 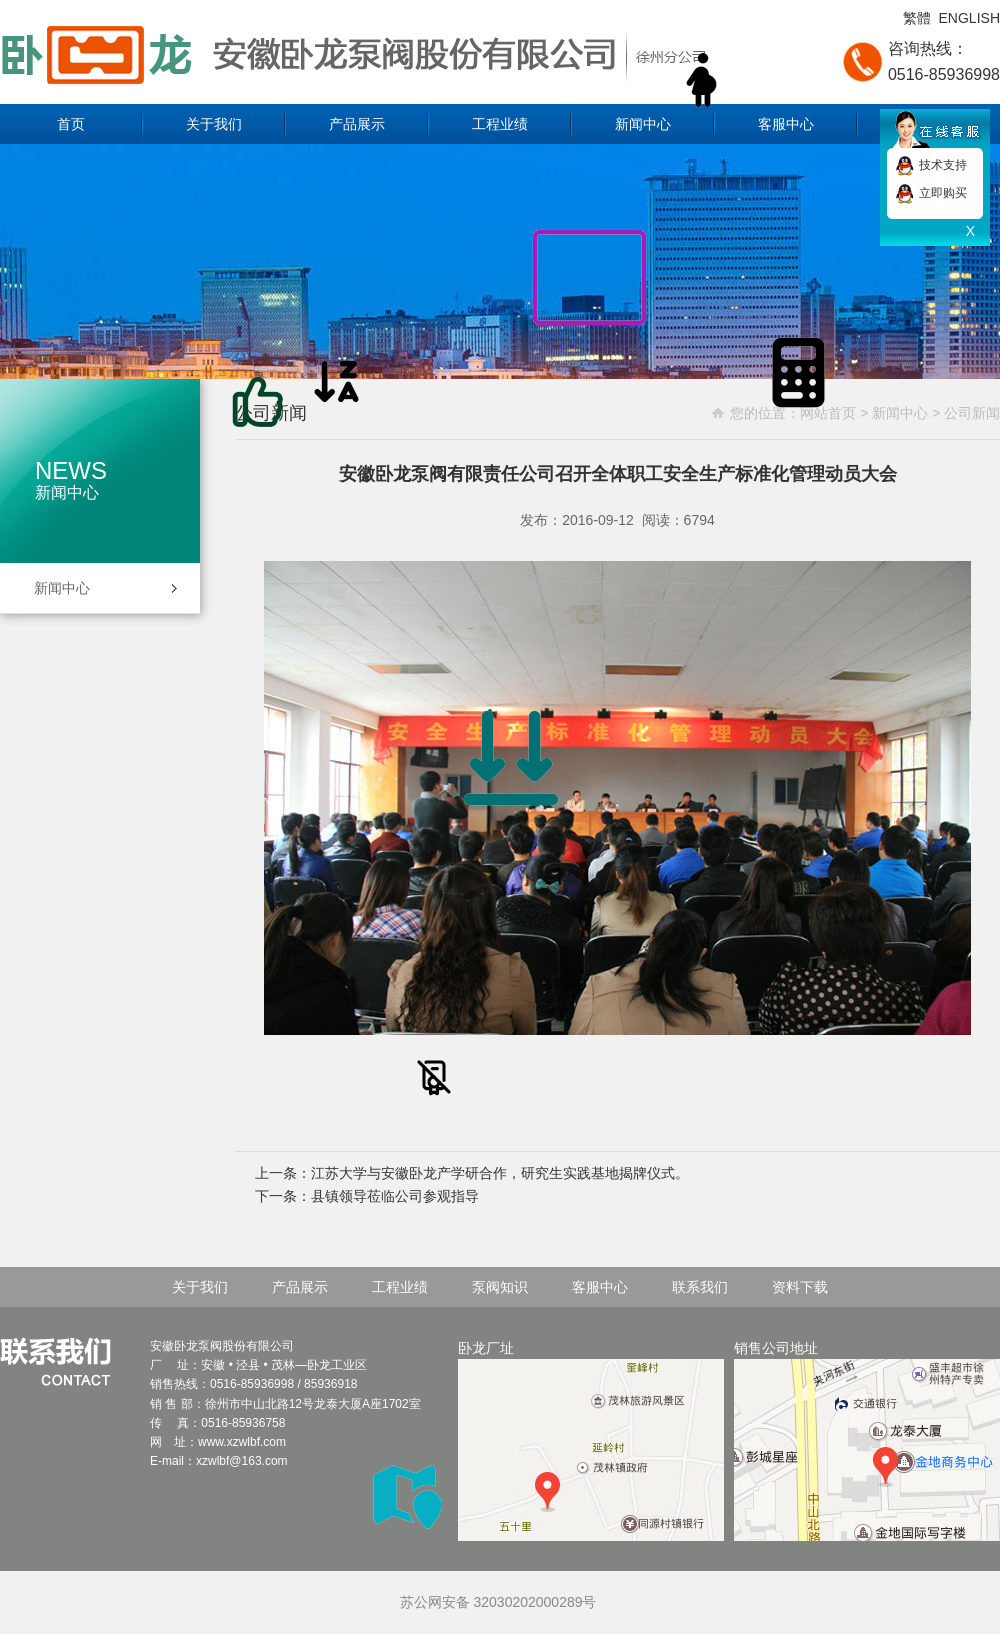 What do you see at coordinates (434, 1077) in the screenshot?
I see `certificate or credential unavailable` at bounding box center [434, 1077].